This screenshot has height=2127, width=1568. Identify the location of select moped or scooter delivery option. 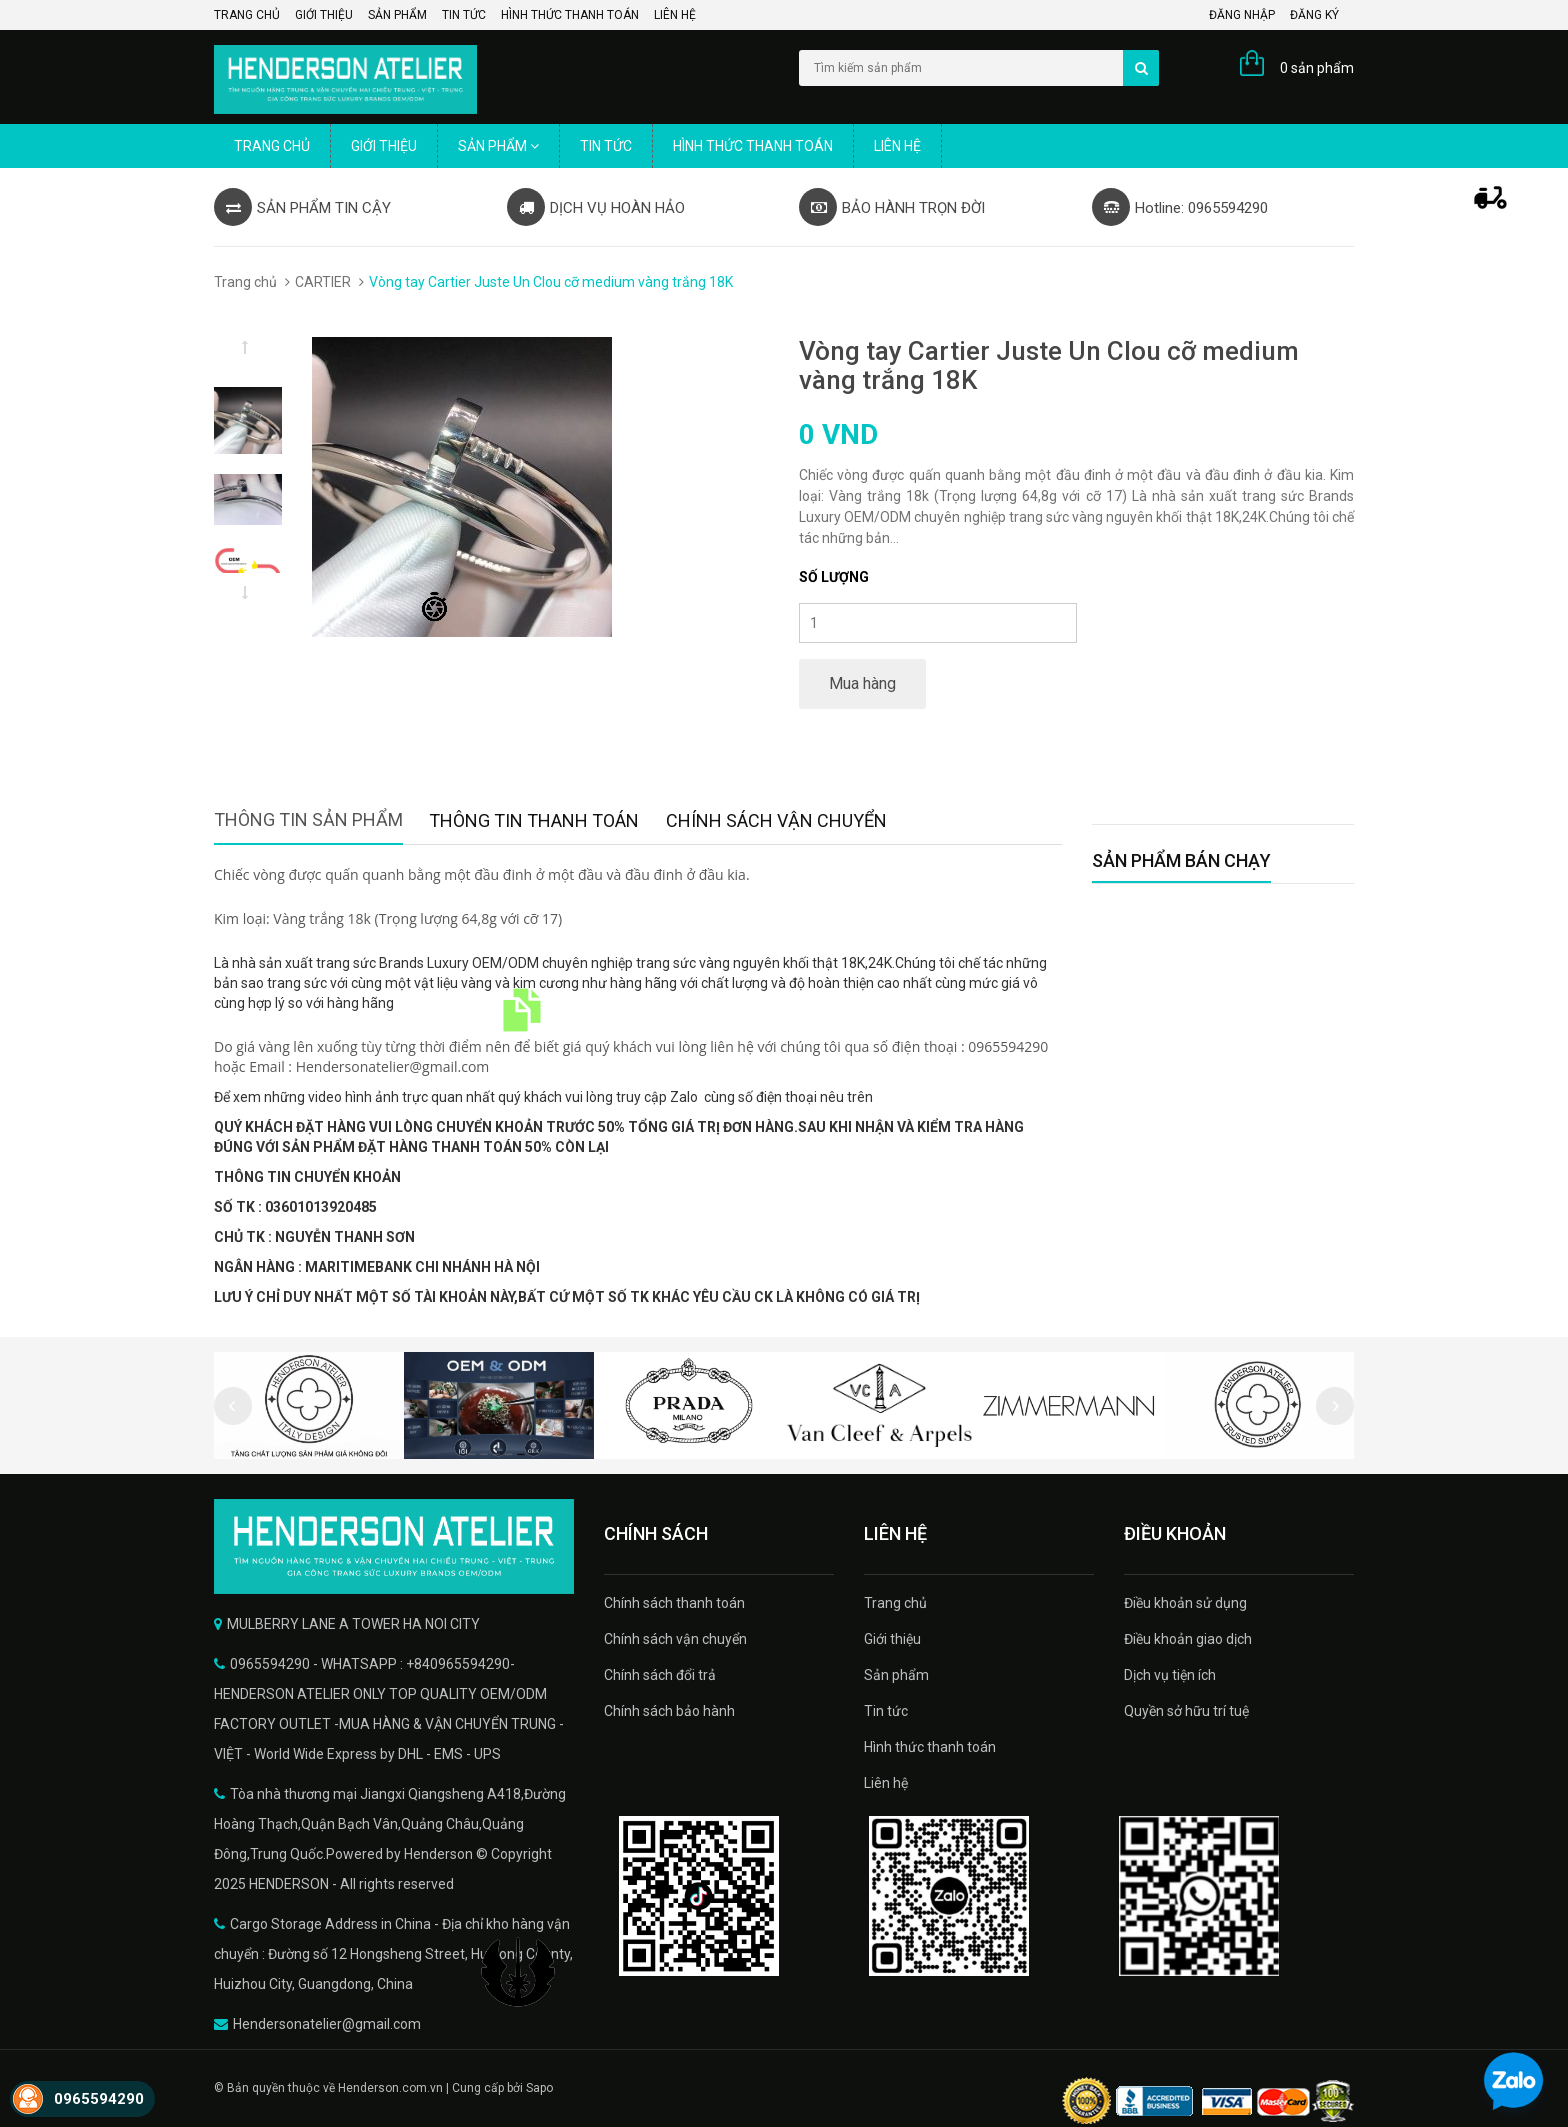
(1490, 197).